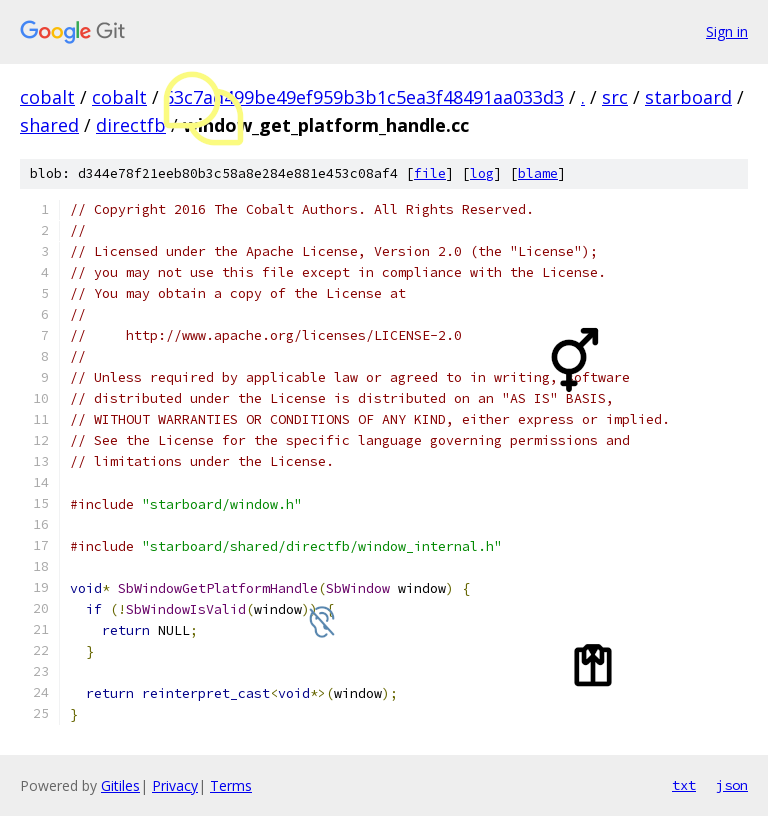 The height and width of the screenshot is (816, 768). What do you see at coordinates (203, 108) in the screenshot?
I see `open chat or messaging` at bounding box center [203, 108].